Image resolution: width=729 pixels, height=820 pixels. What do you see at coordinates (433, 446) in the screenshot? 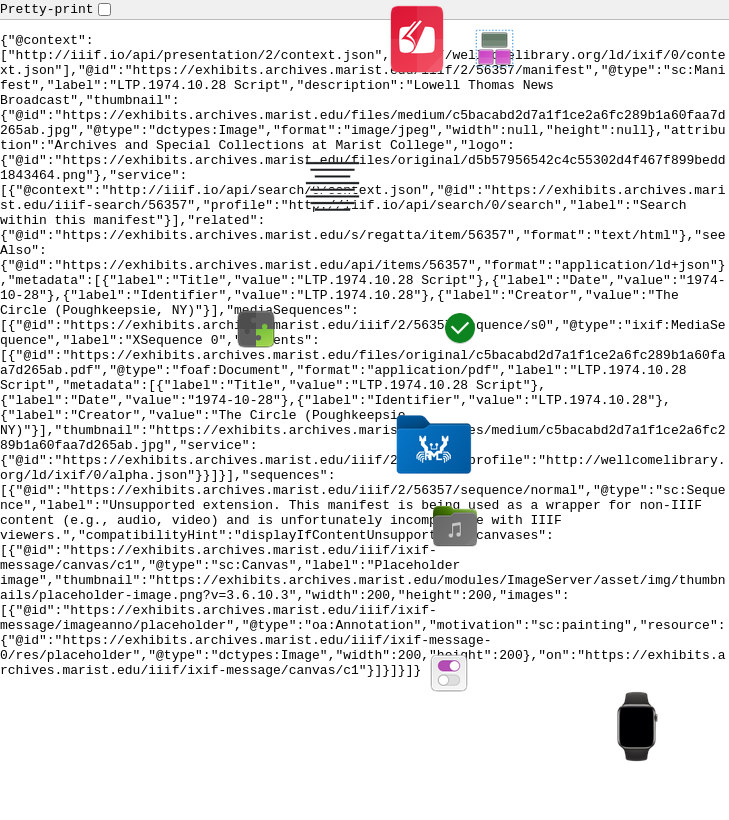
I see `folder containing realtek audio drivers and software` at bounding box center [433, 446].